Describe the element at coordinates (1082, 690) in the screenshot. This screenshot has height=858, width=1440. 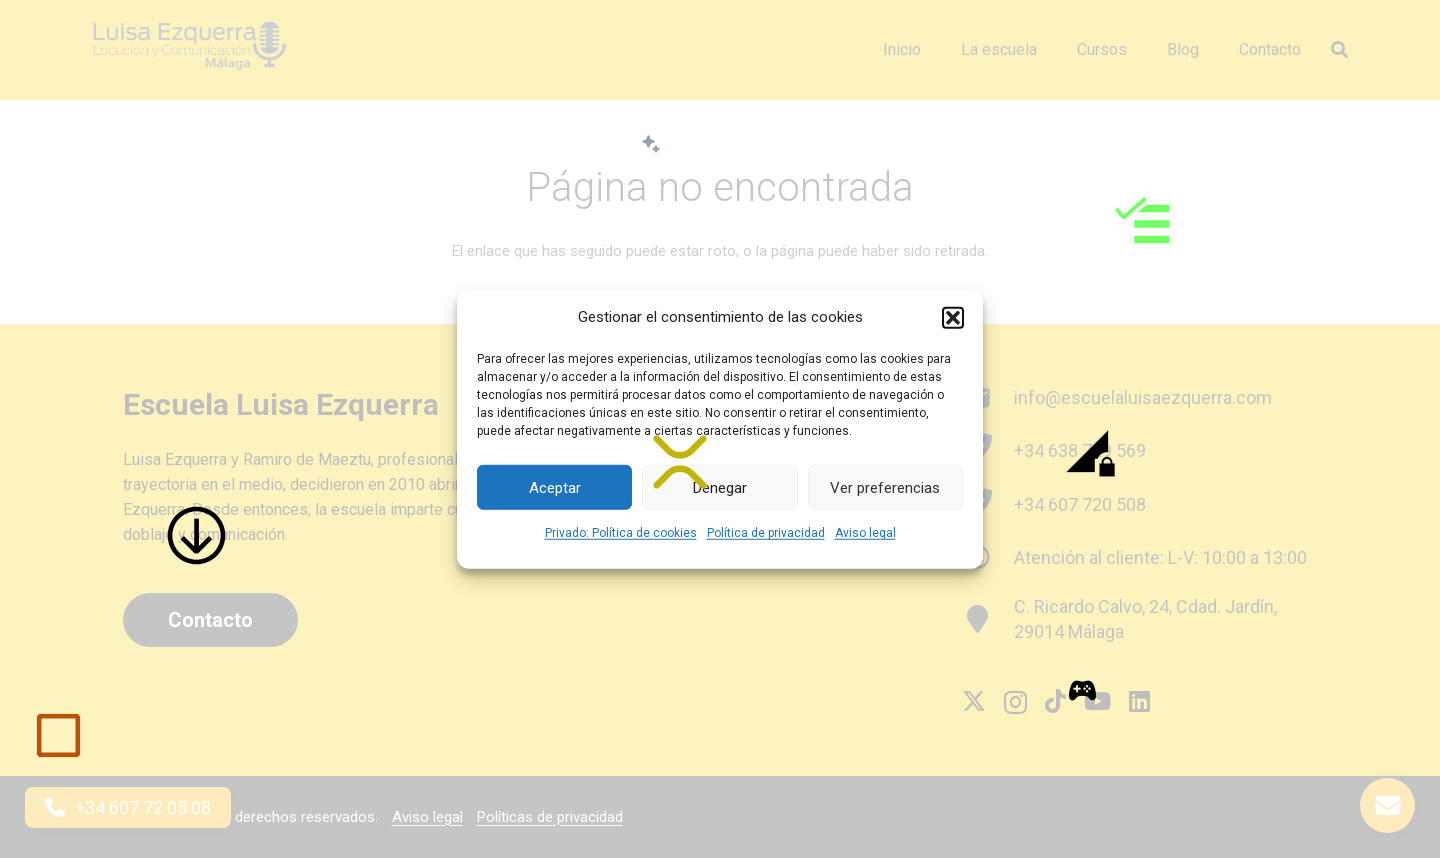
I see `access gaming features or settings` at that location.